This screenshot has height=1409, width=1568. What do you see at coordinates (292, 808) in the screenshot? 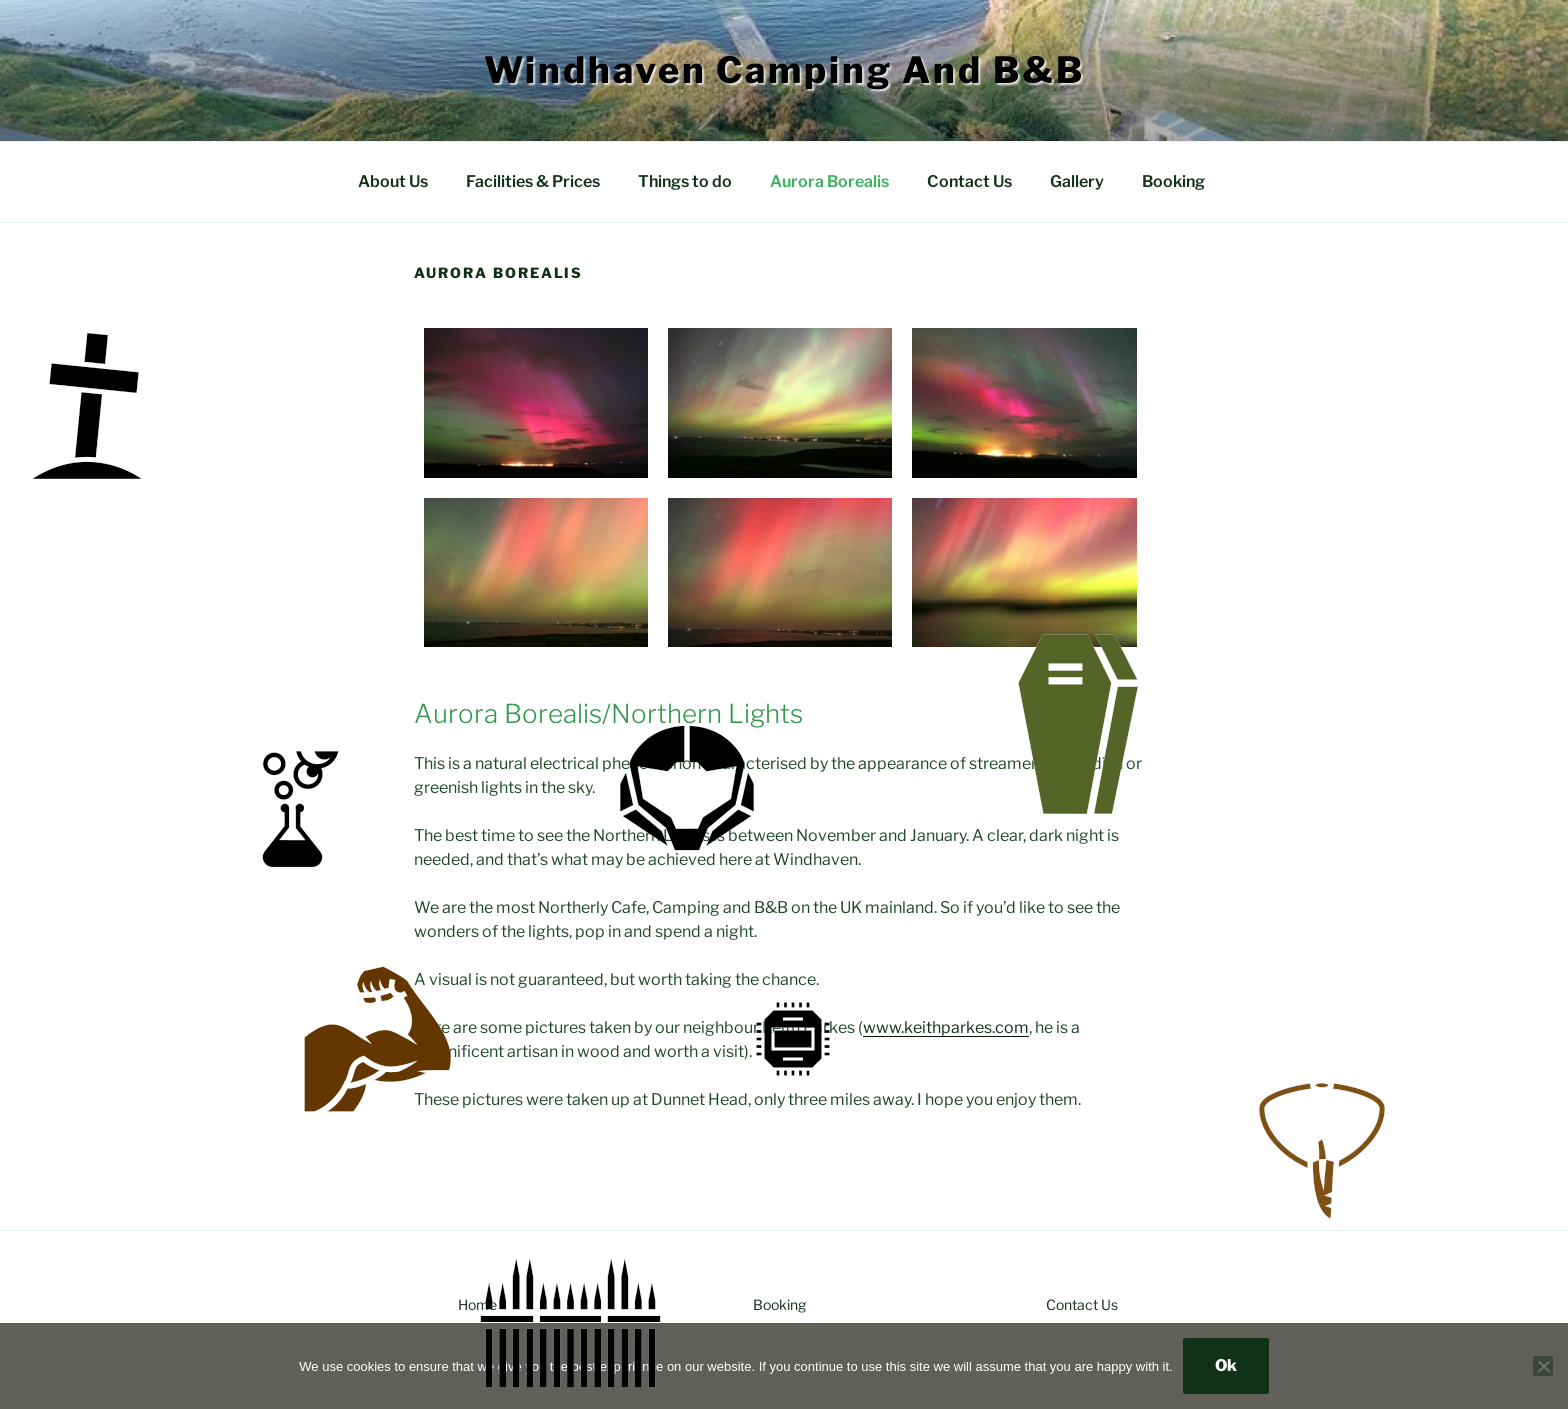
I see `access chemistry or science experiments` at bounding box center [292, 808].